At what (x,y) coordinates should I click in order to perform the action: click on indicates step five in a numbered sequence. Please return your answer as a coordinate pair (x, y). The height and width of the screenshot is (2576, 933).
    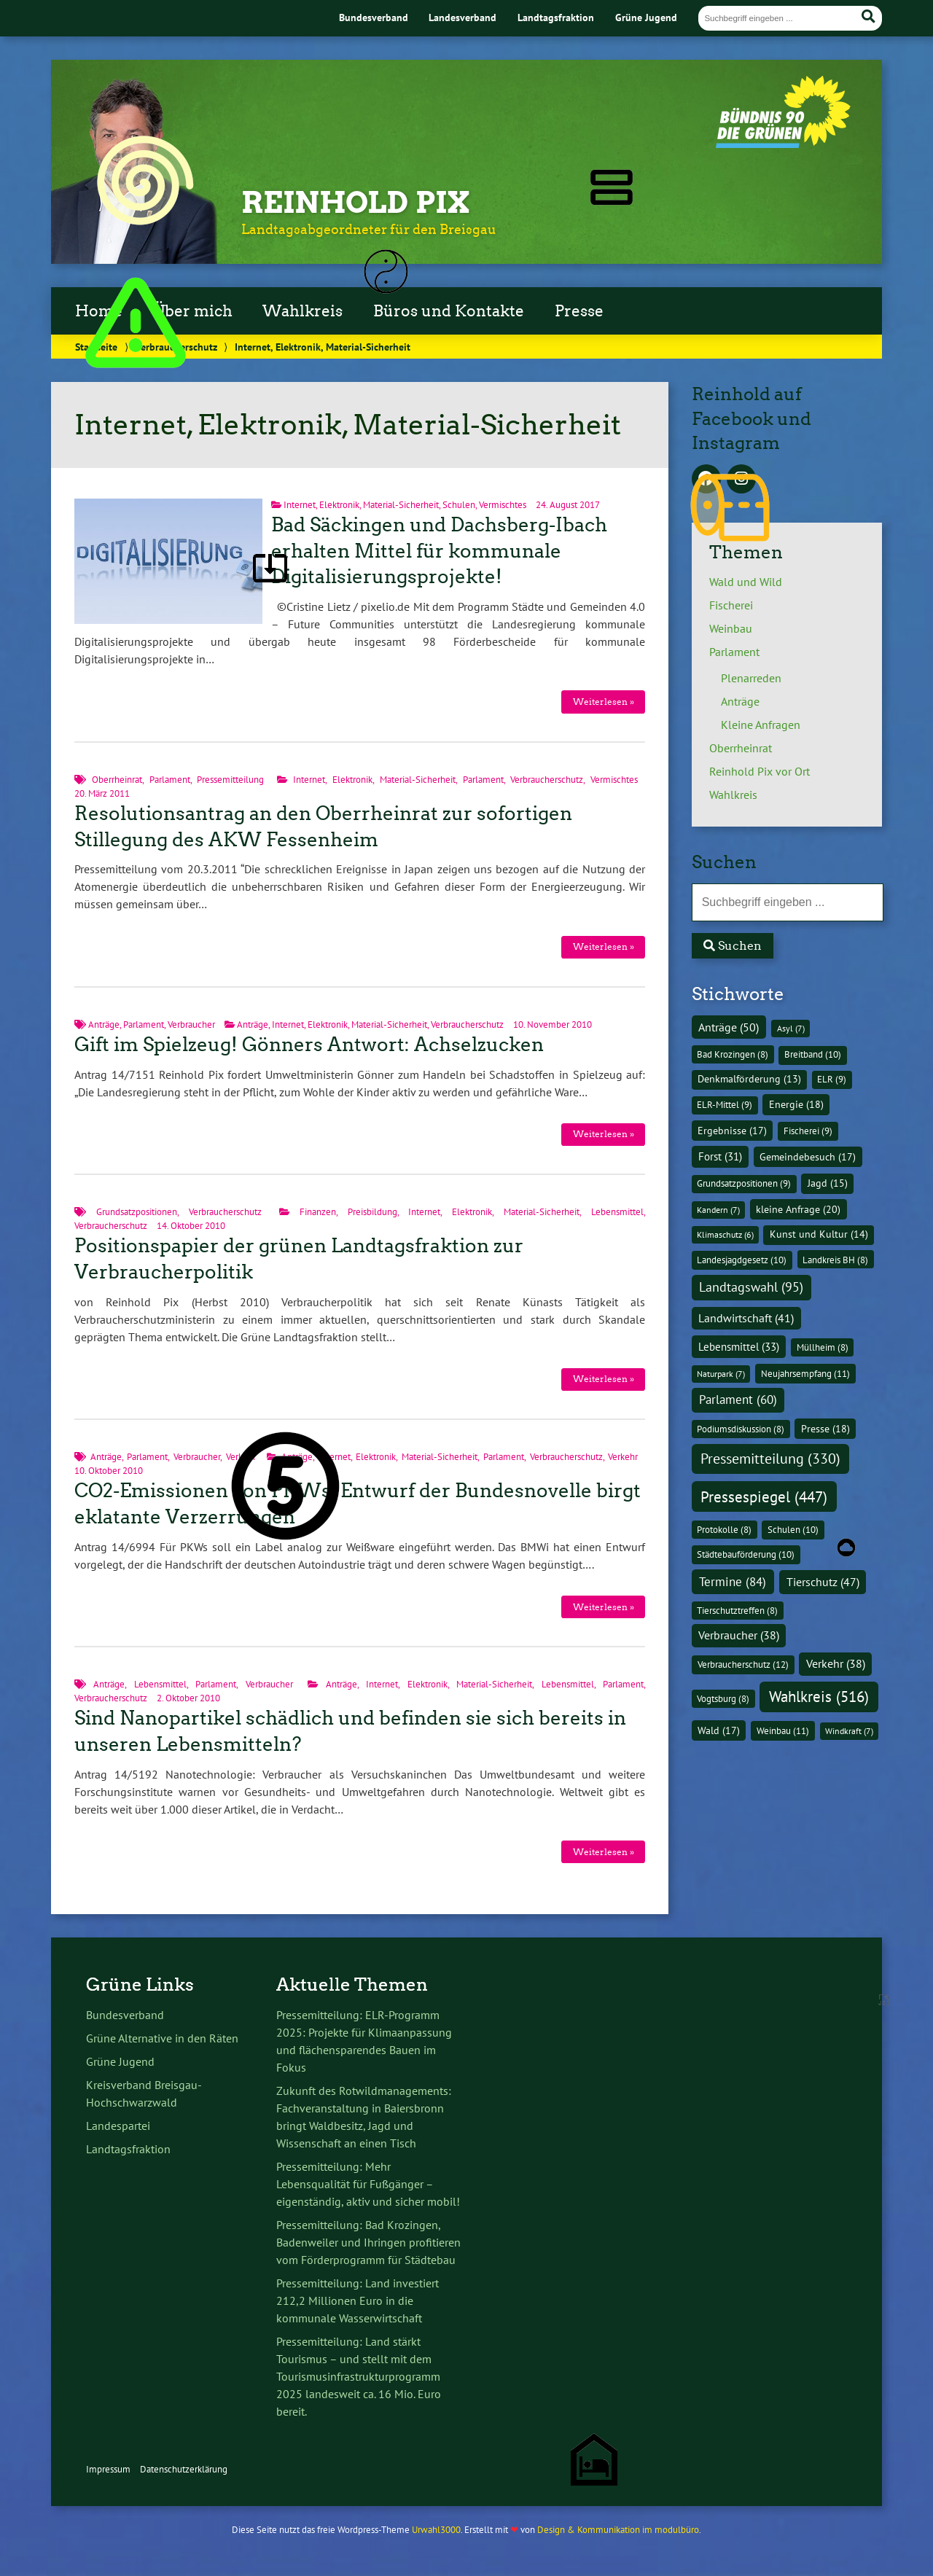
    Looking at the image, I should click on (285, 1486).